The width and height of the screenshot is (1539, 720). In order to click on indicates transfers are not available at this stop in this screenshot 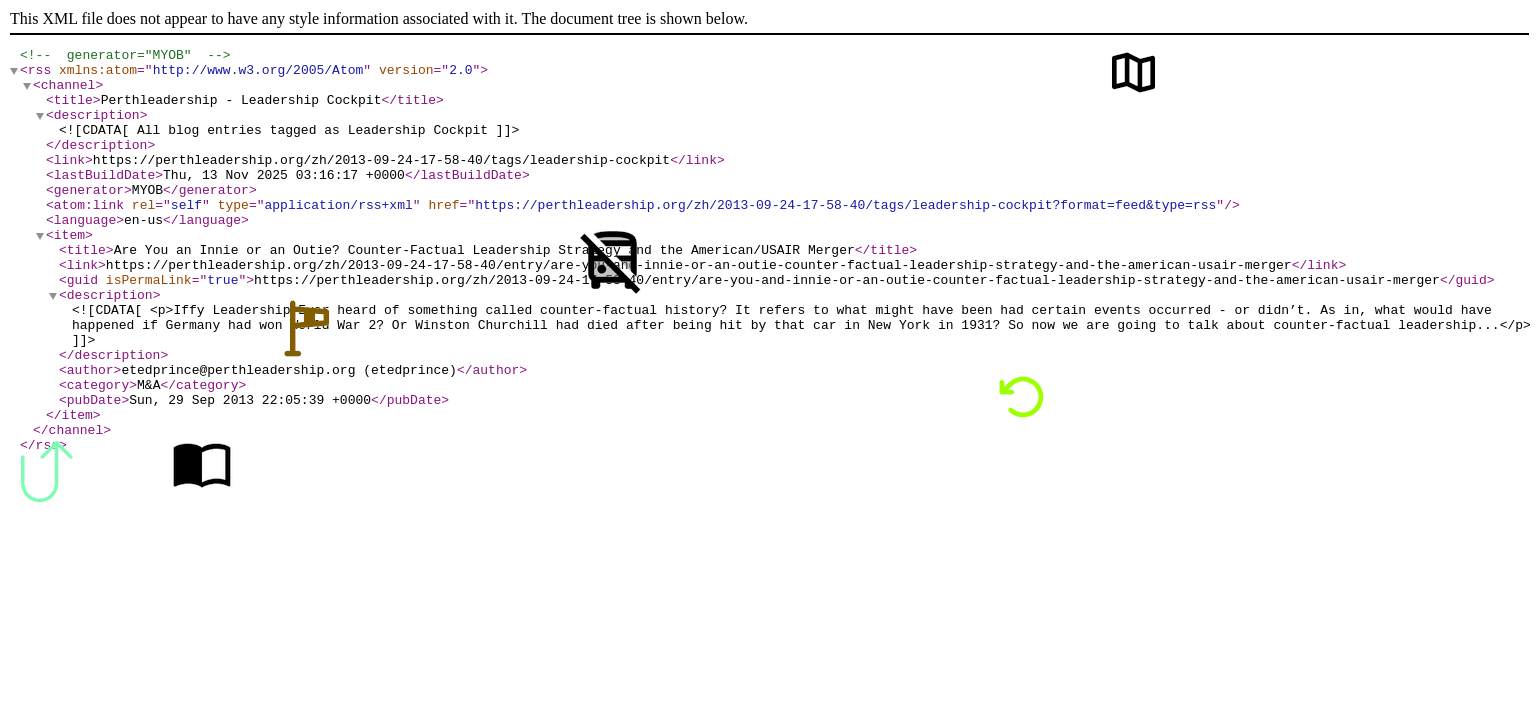, I will do `click(612, 261)`.